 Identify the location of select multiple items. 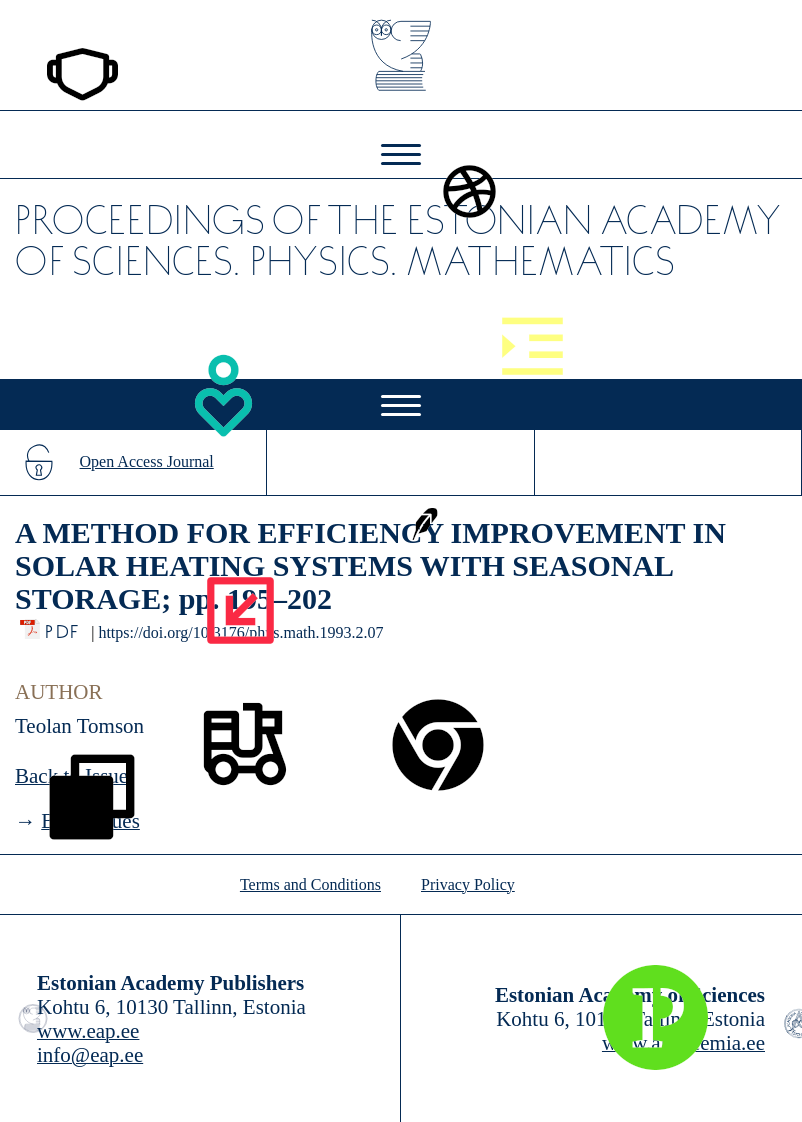
(92, 797).